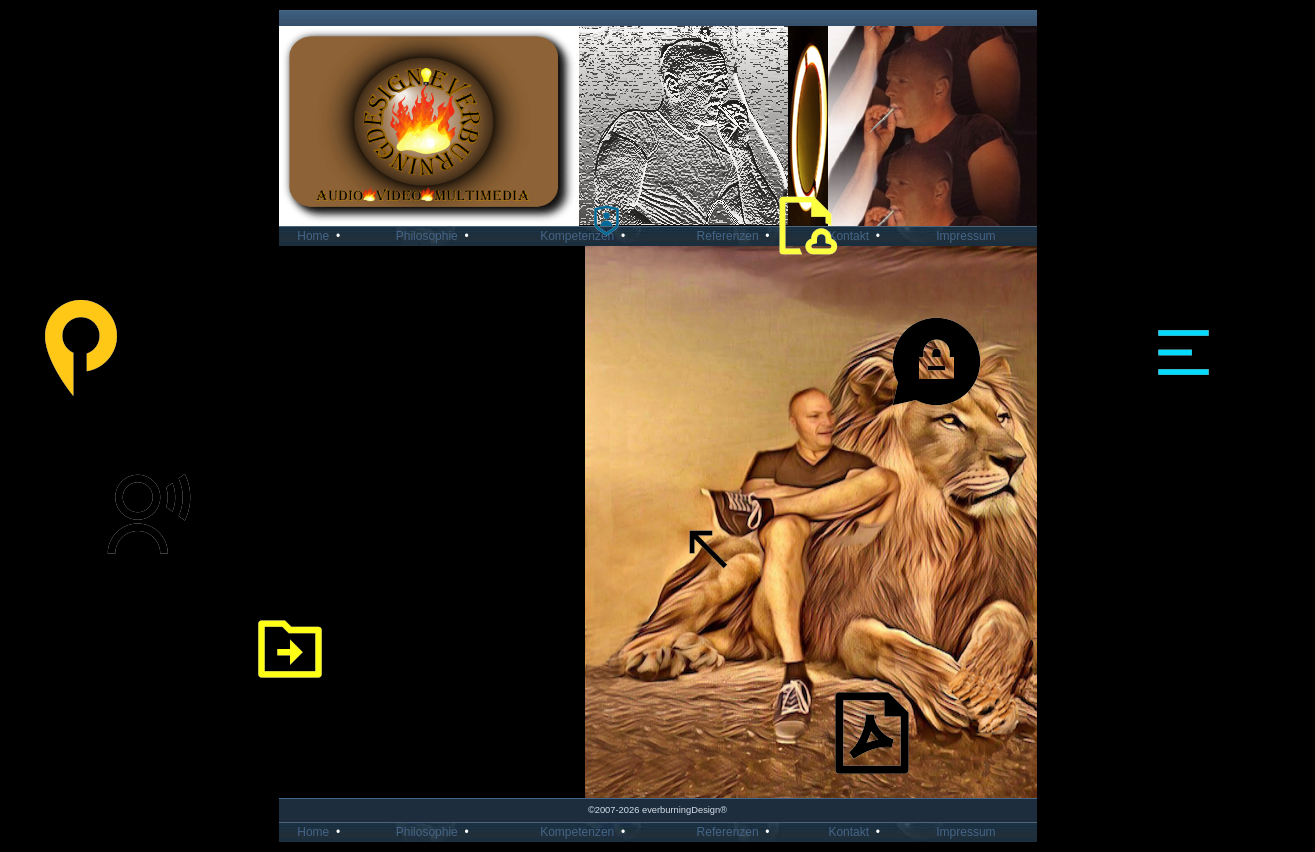  What do you see at coordinates (81, 348) in the screenshot?
I see `player.me logo` at bounding box center [81, 348].